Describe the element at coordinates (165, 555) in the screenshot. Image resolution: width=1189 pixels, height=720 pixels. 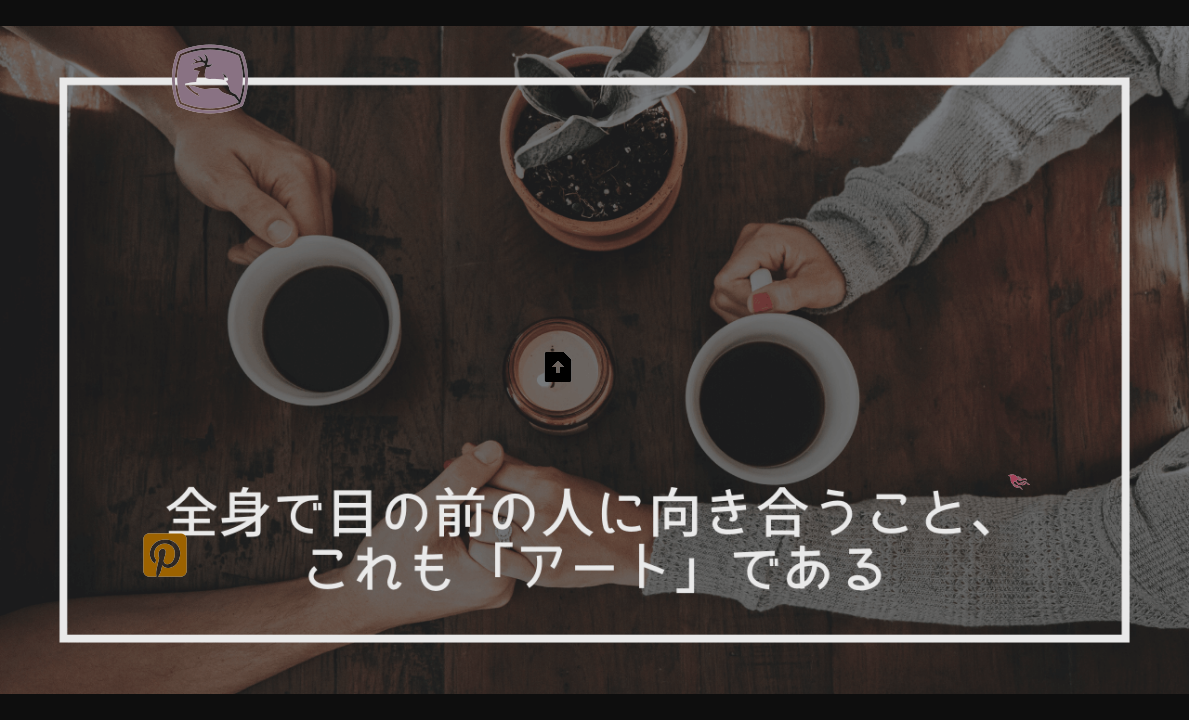
I see `open Pinterest app` at that location.